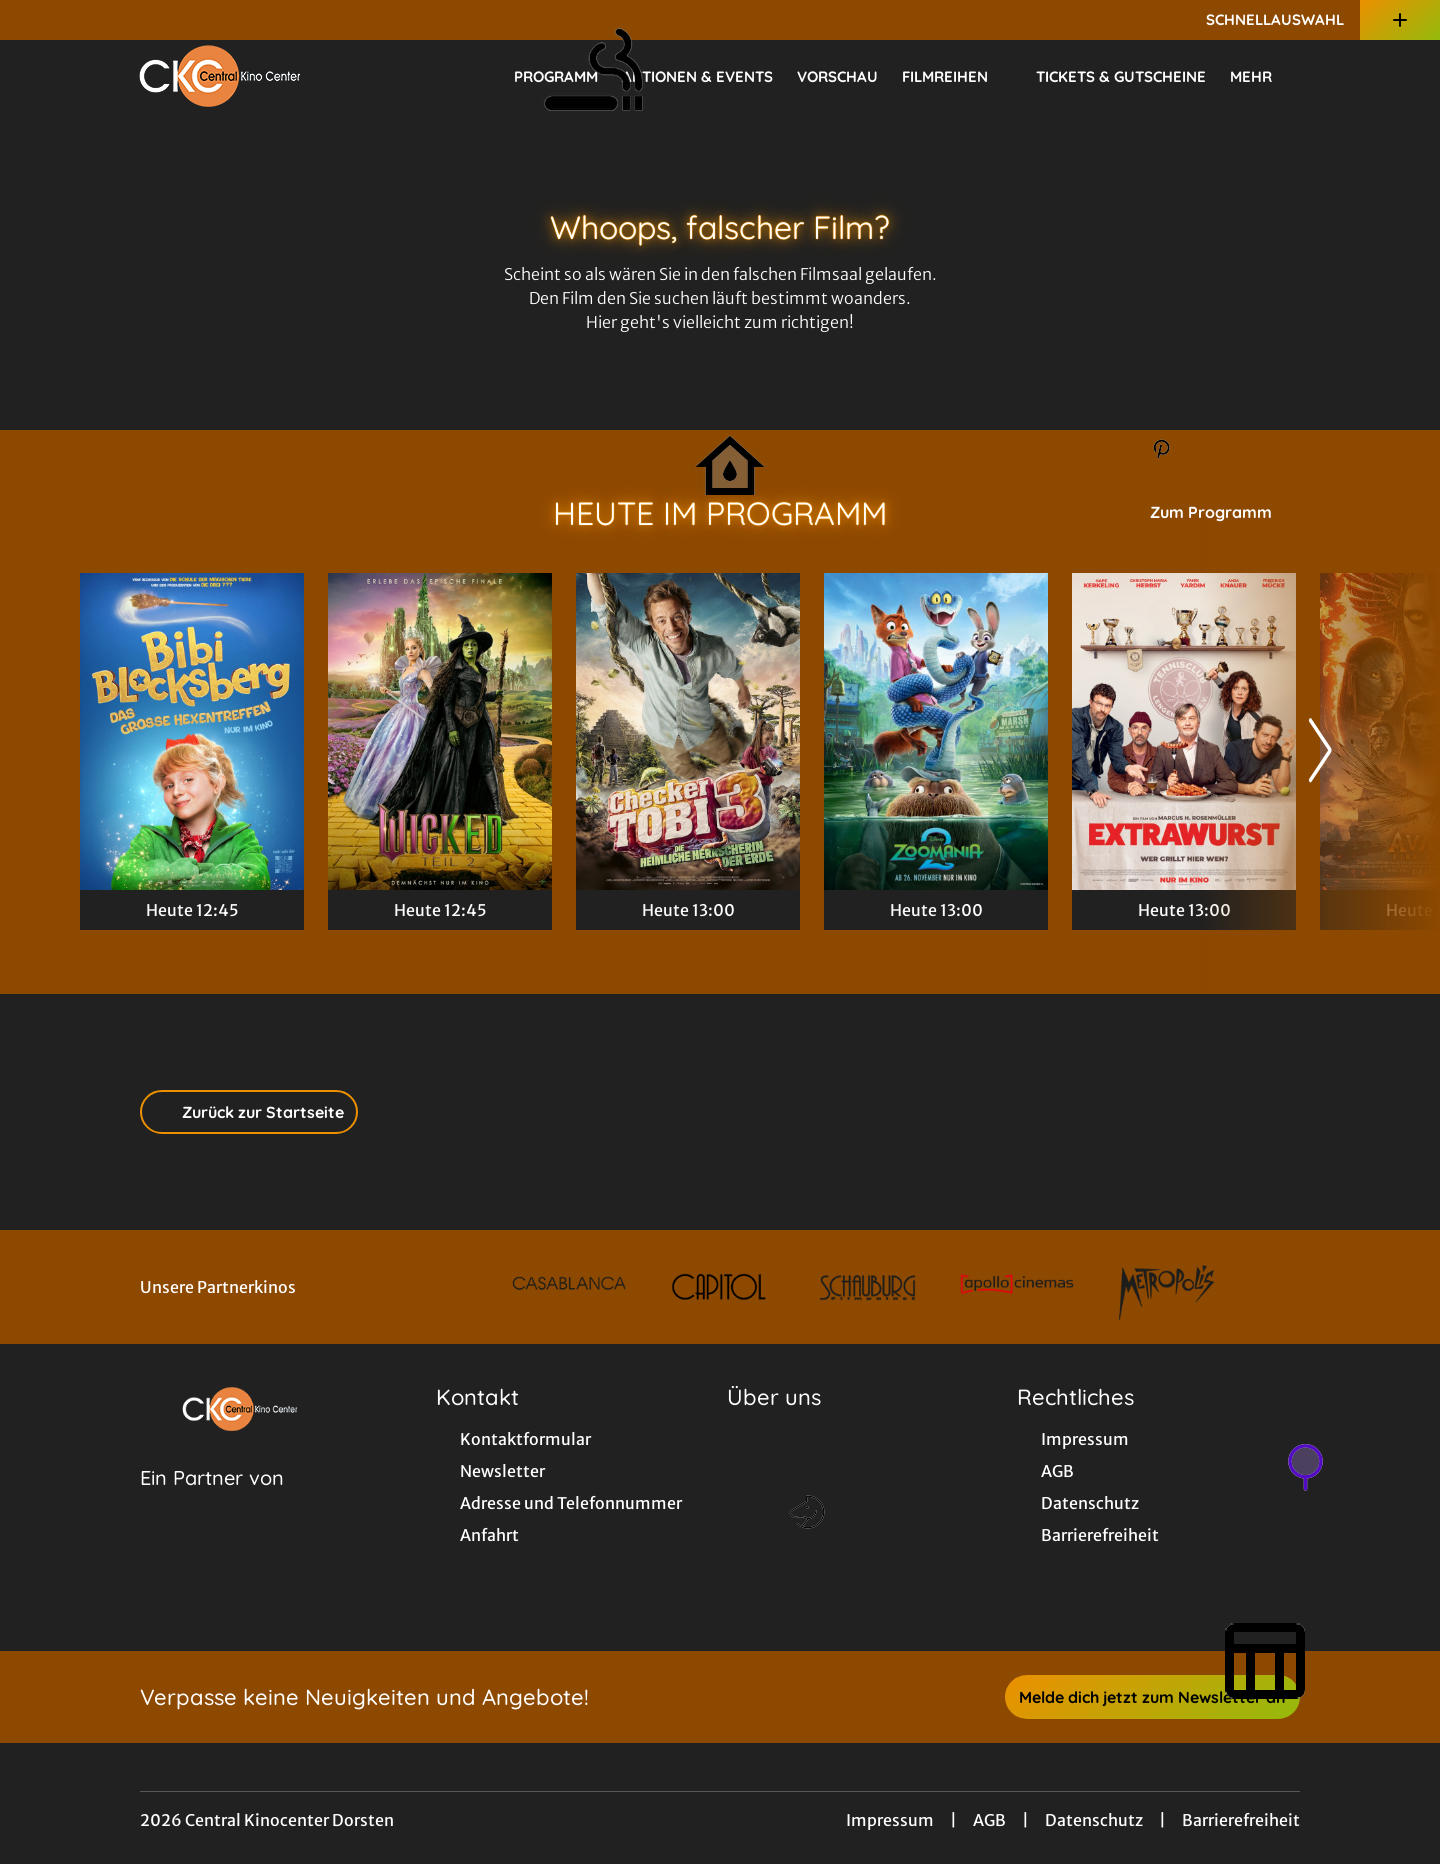 The width and height of the screenshot is (1440, 1864). Describe the element at coordinates (1305, 1466) in the screenshot. I see `select neuter or non-binary gender option` at that location.